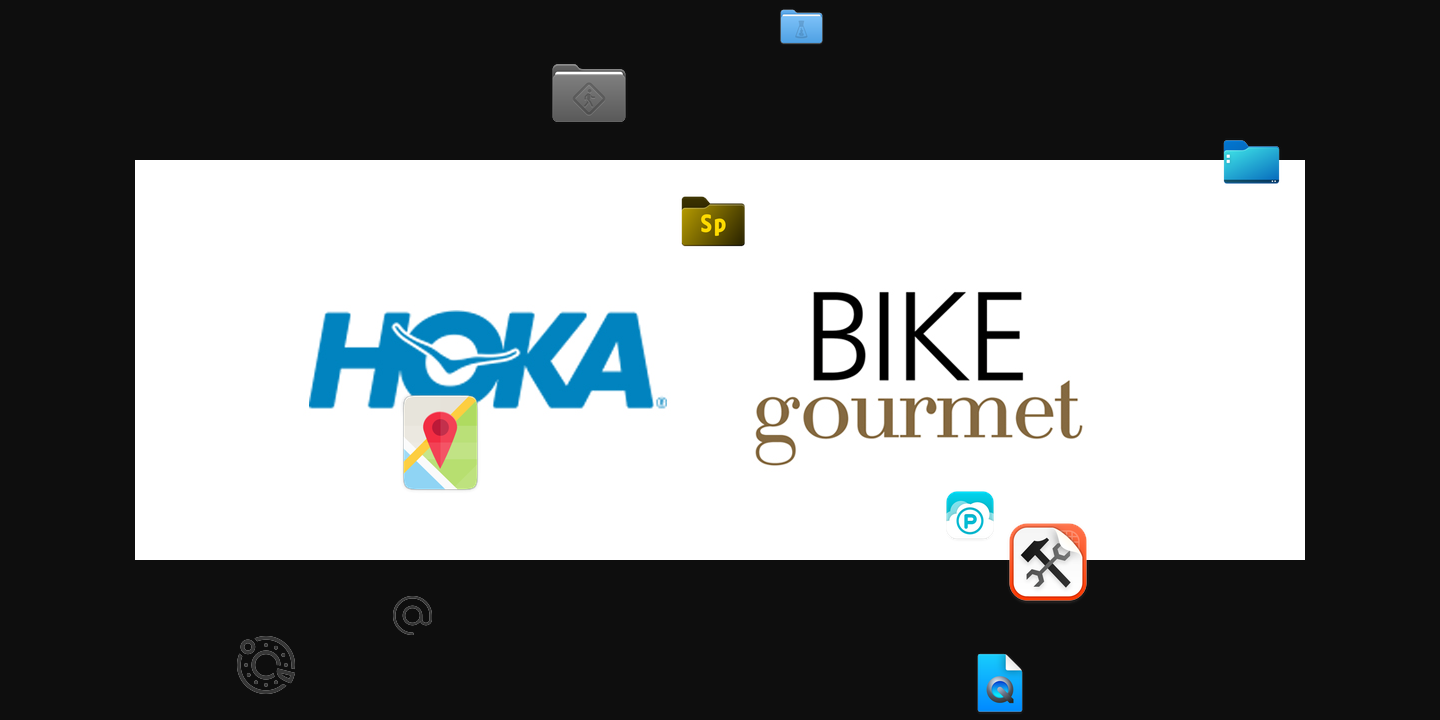 This screenshot has width=1440, height=720. What do you see at coordinates (412, 615) in the screenshot?
I see `manage linked online accounts` at bounding box center [412, 615].